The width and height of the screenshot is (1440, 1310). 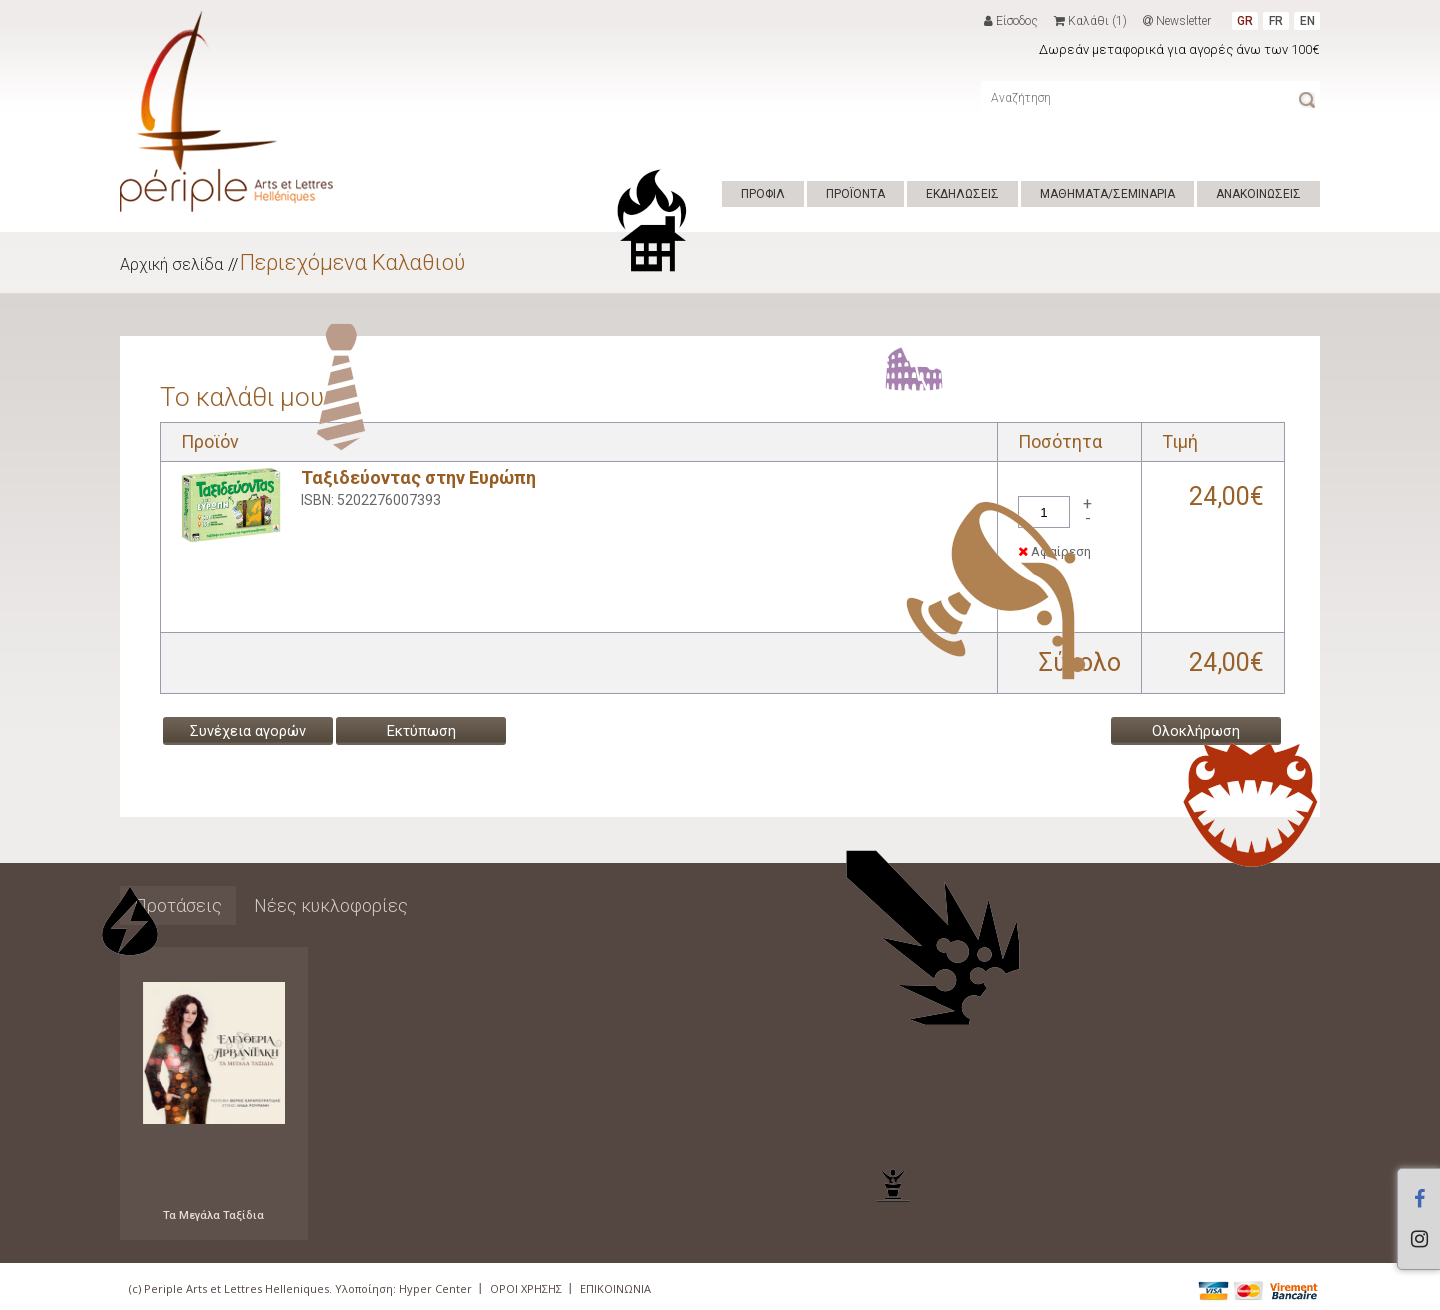 What do you see at coordinates (914, 369) in the screenshot?
I see `view historical landmarks or monuments` at bounding box center [914, 369].